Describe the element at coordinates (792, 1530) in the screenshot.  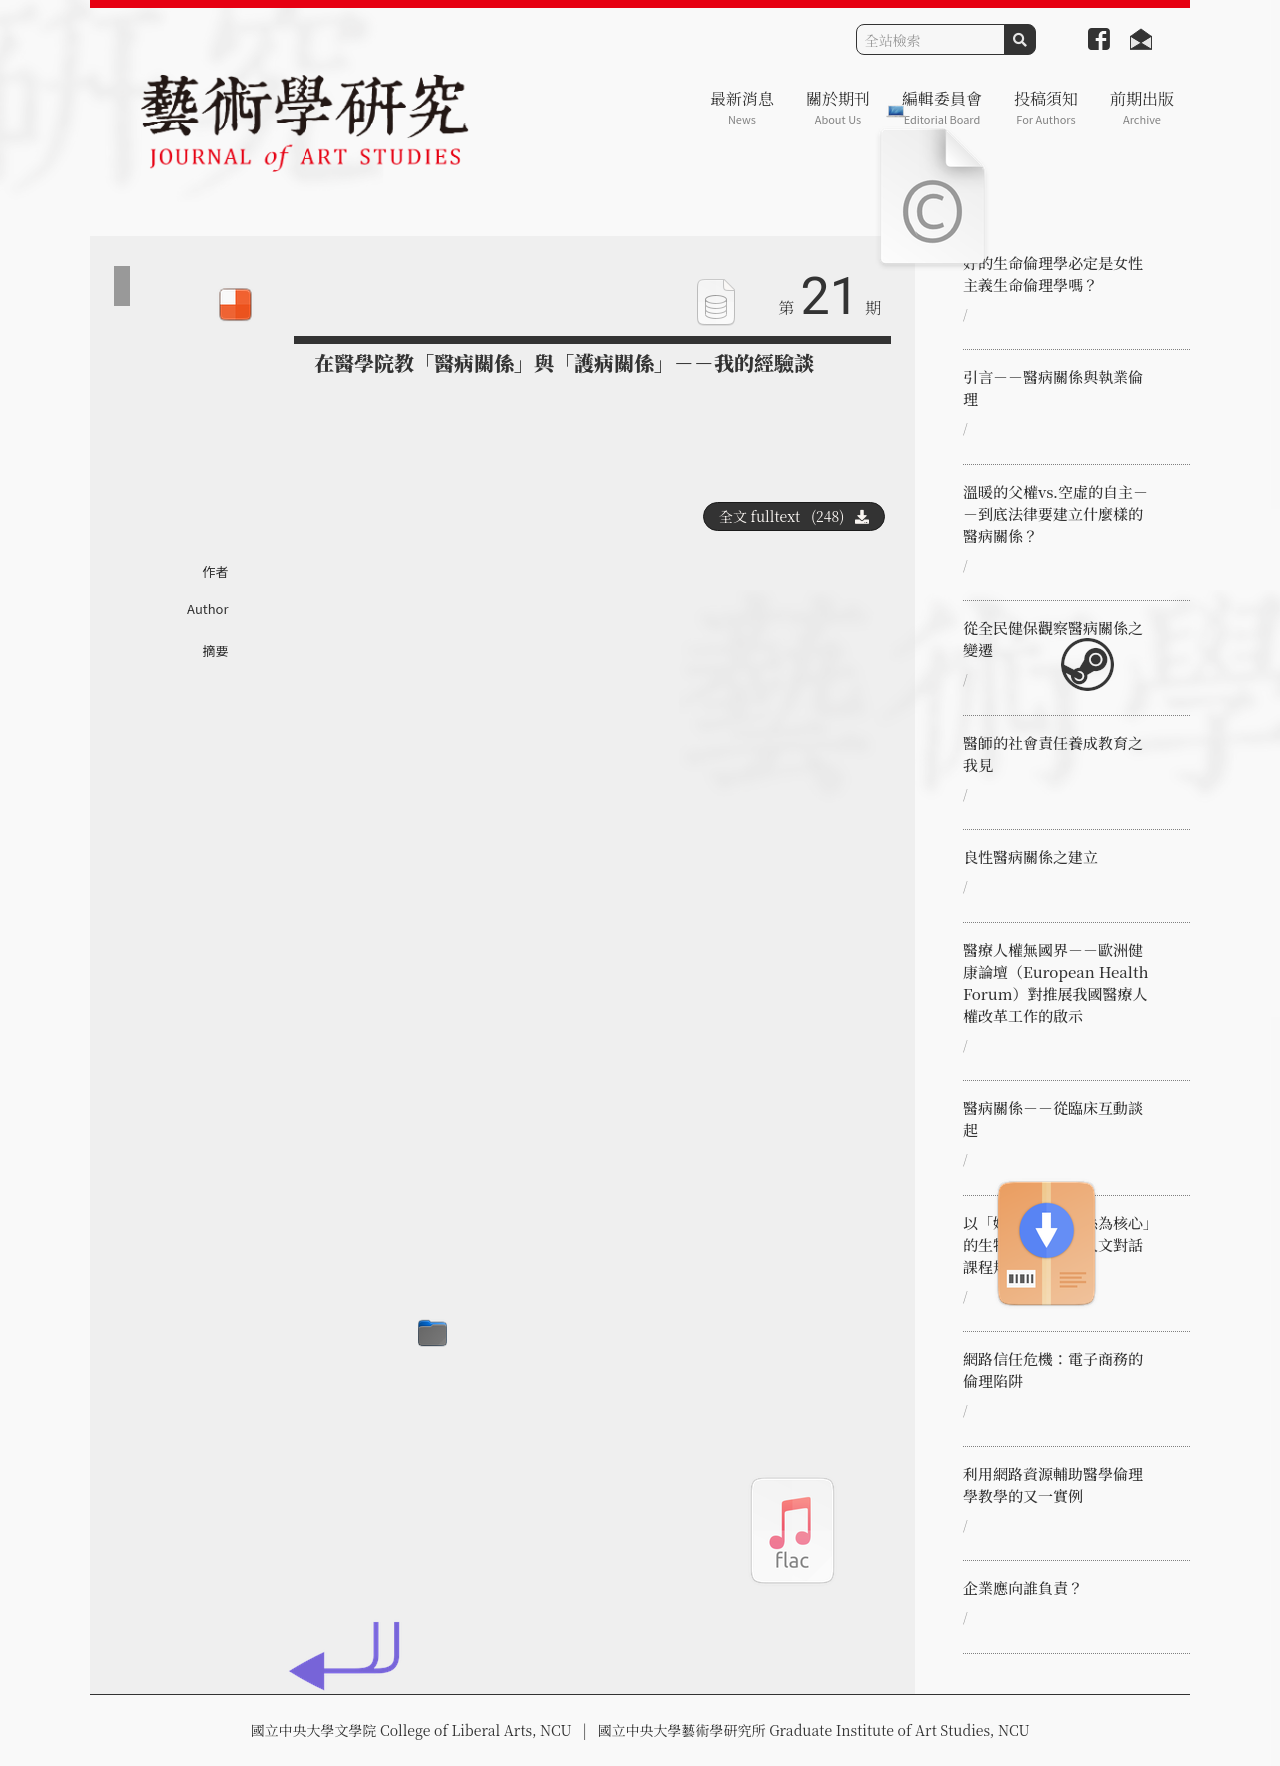
I see `a FLAC audio file` at that location.